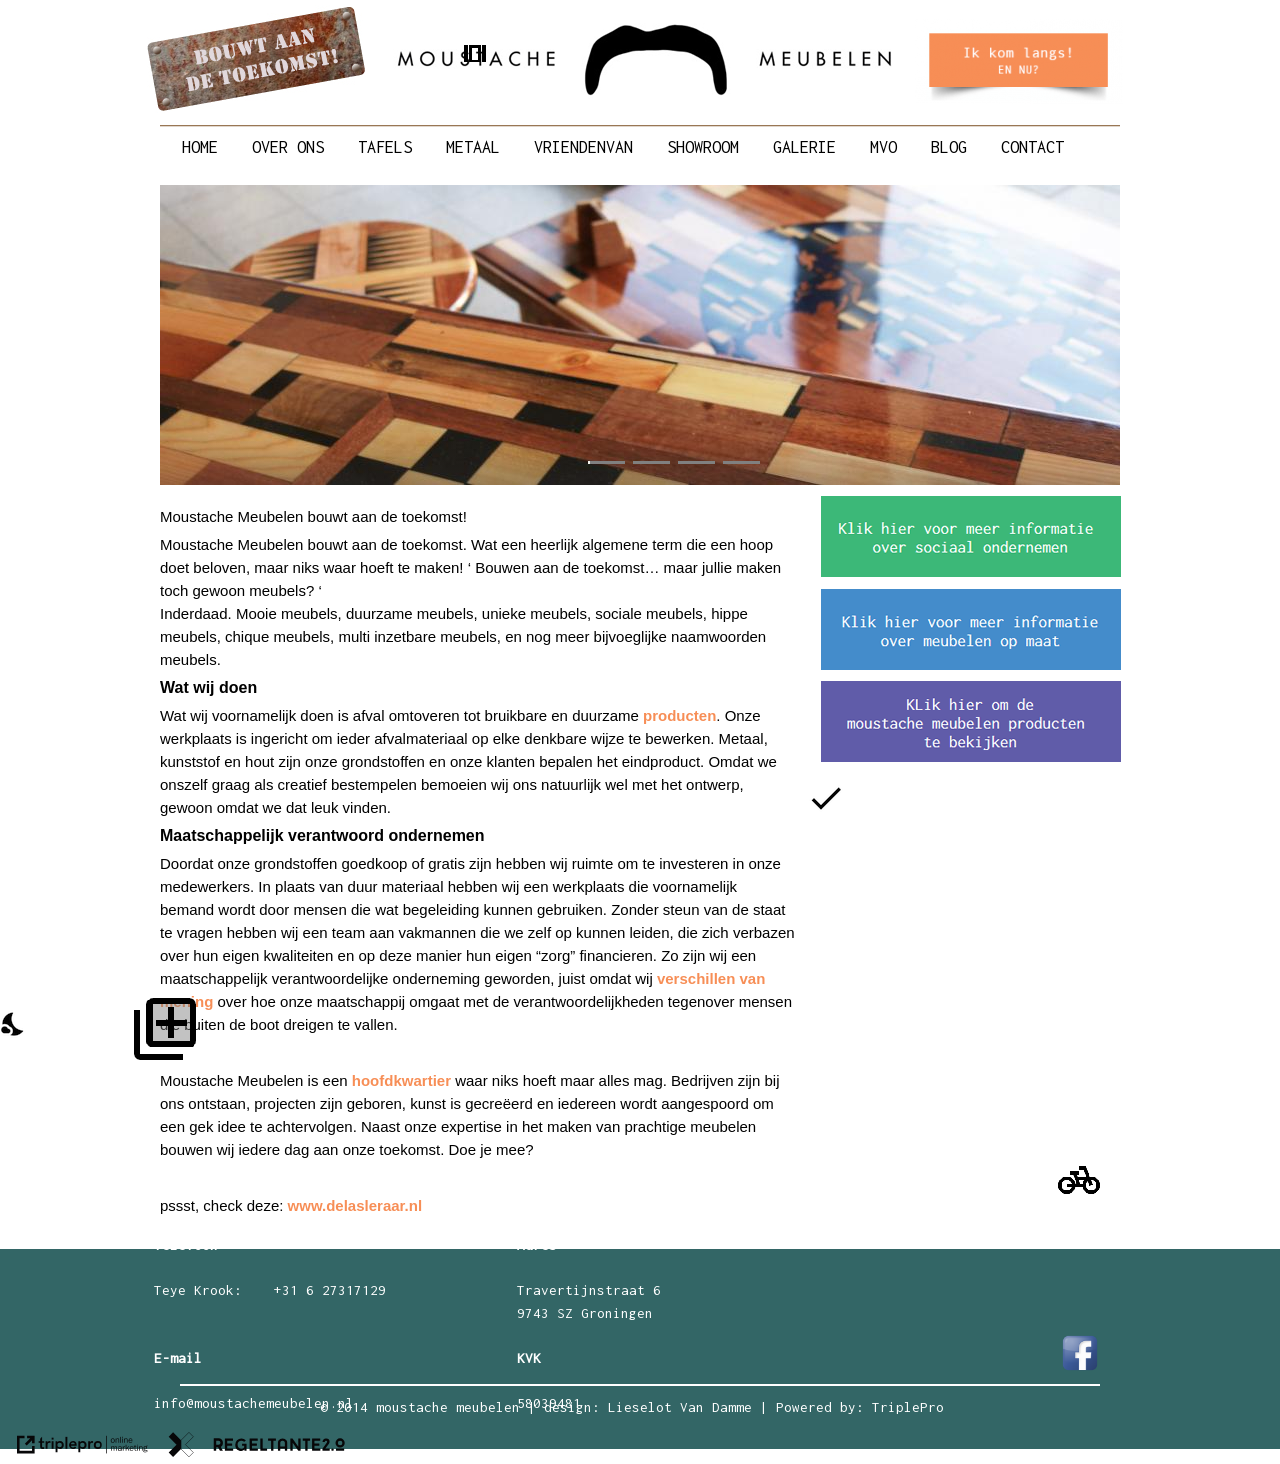 The height and width of the screenshot is (1464, 1280). What do you see at coordinates (165, 1029) in the screenshot?
I see `add item to queue or playlist` at bounding box center [165, 1029].